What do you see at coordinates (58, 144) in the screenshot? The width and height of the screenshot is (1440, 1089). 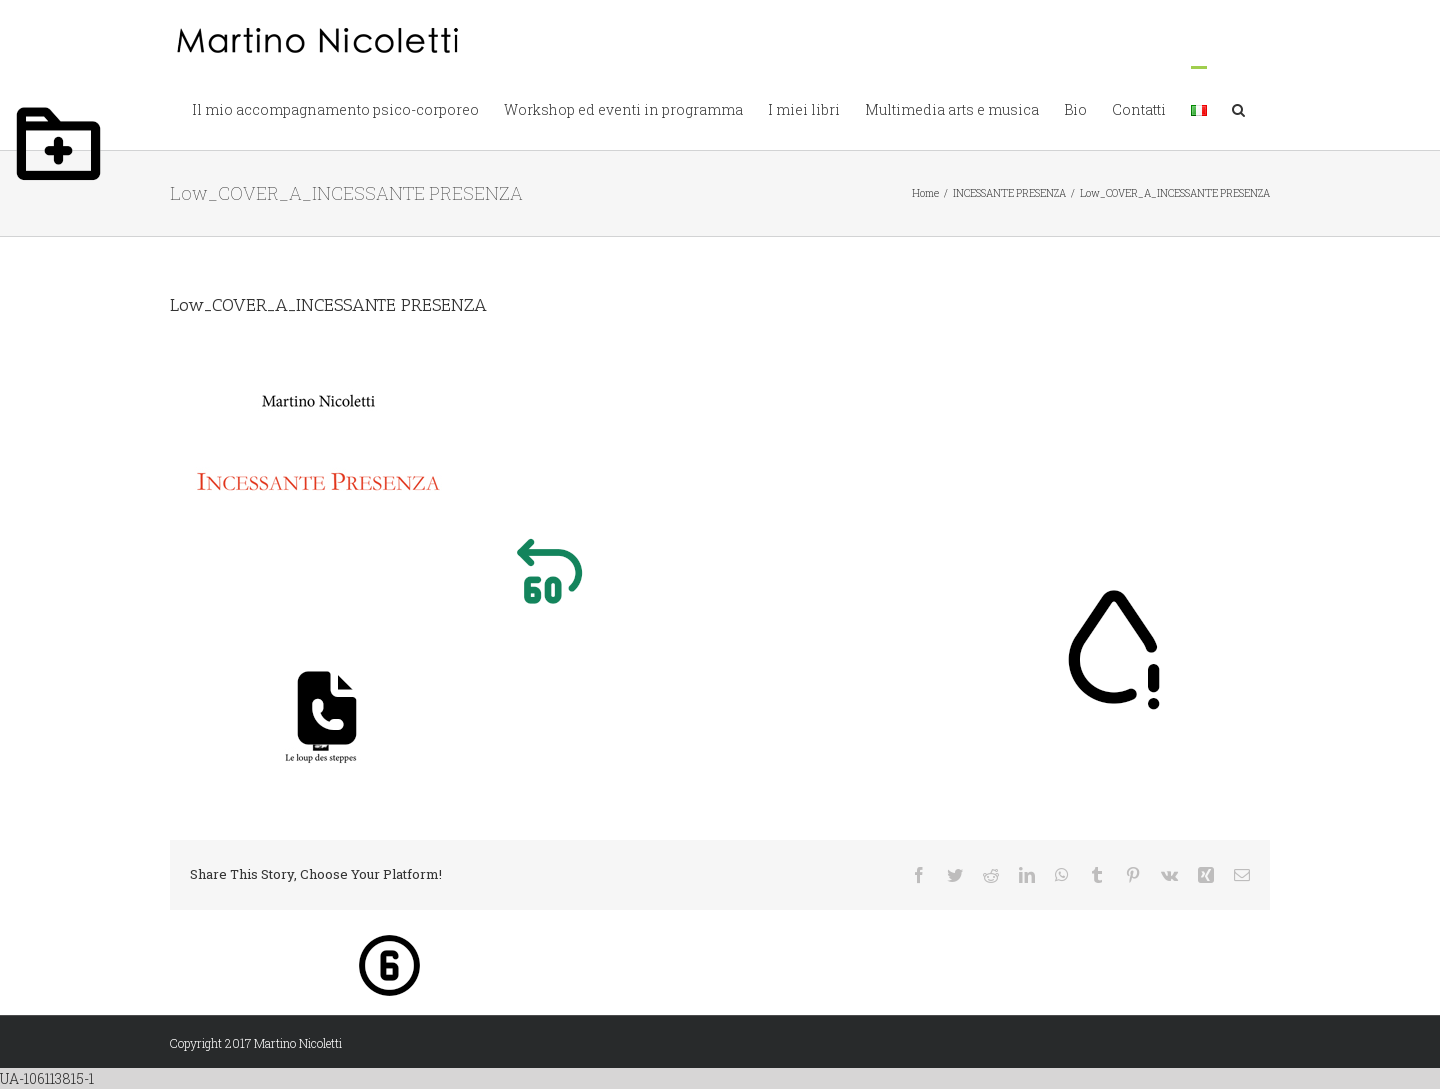 I see `create a new folder` at bounding box center [58, 144].